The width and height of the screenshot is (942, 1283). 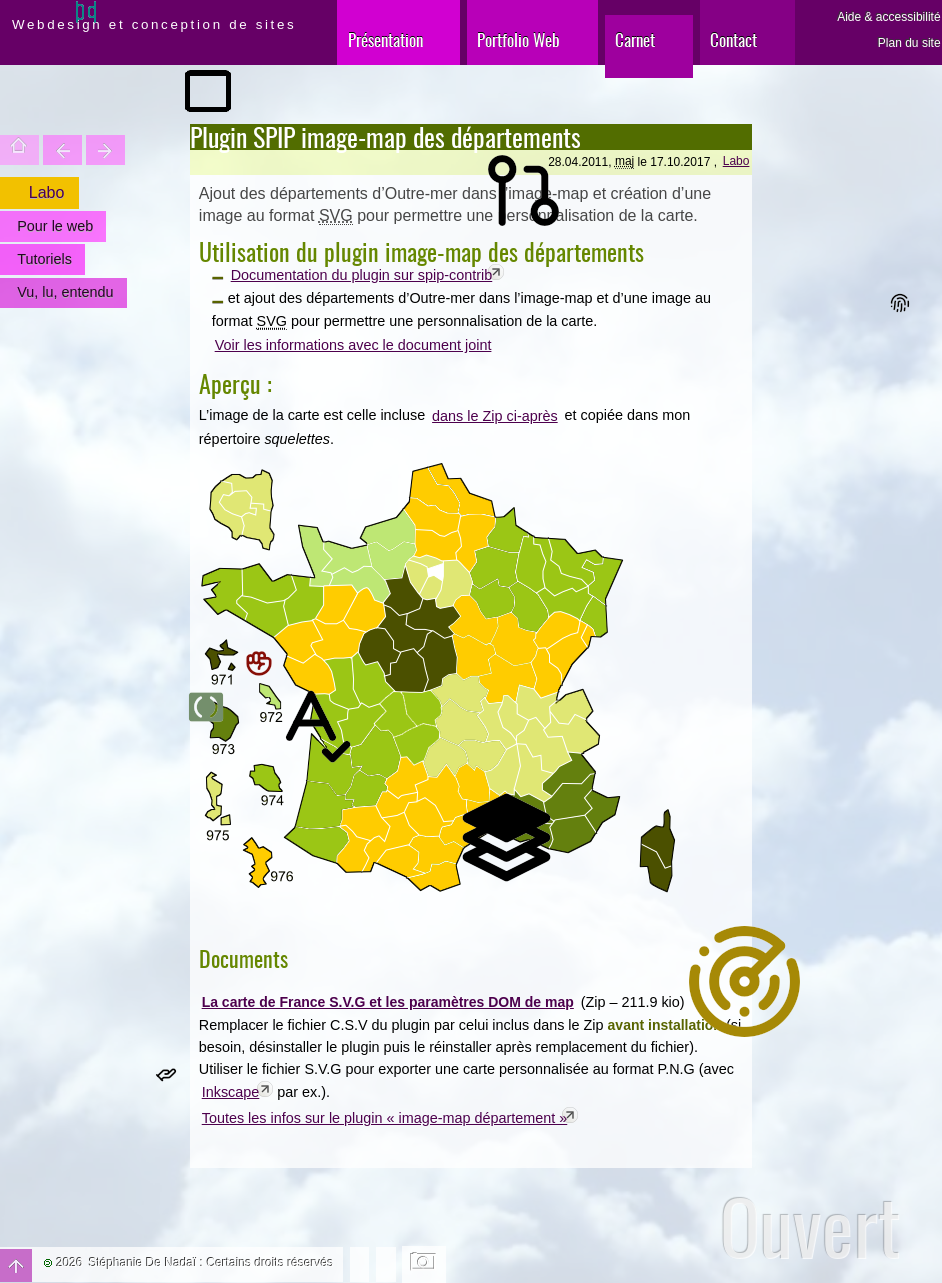 I want to click on enable fingerprint authentication, so click(x=900, y=303).